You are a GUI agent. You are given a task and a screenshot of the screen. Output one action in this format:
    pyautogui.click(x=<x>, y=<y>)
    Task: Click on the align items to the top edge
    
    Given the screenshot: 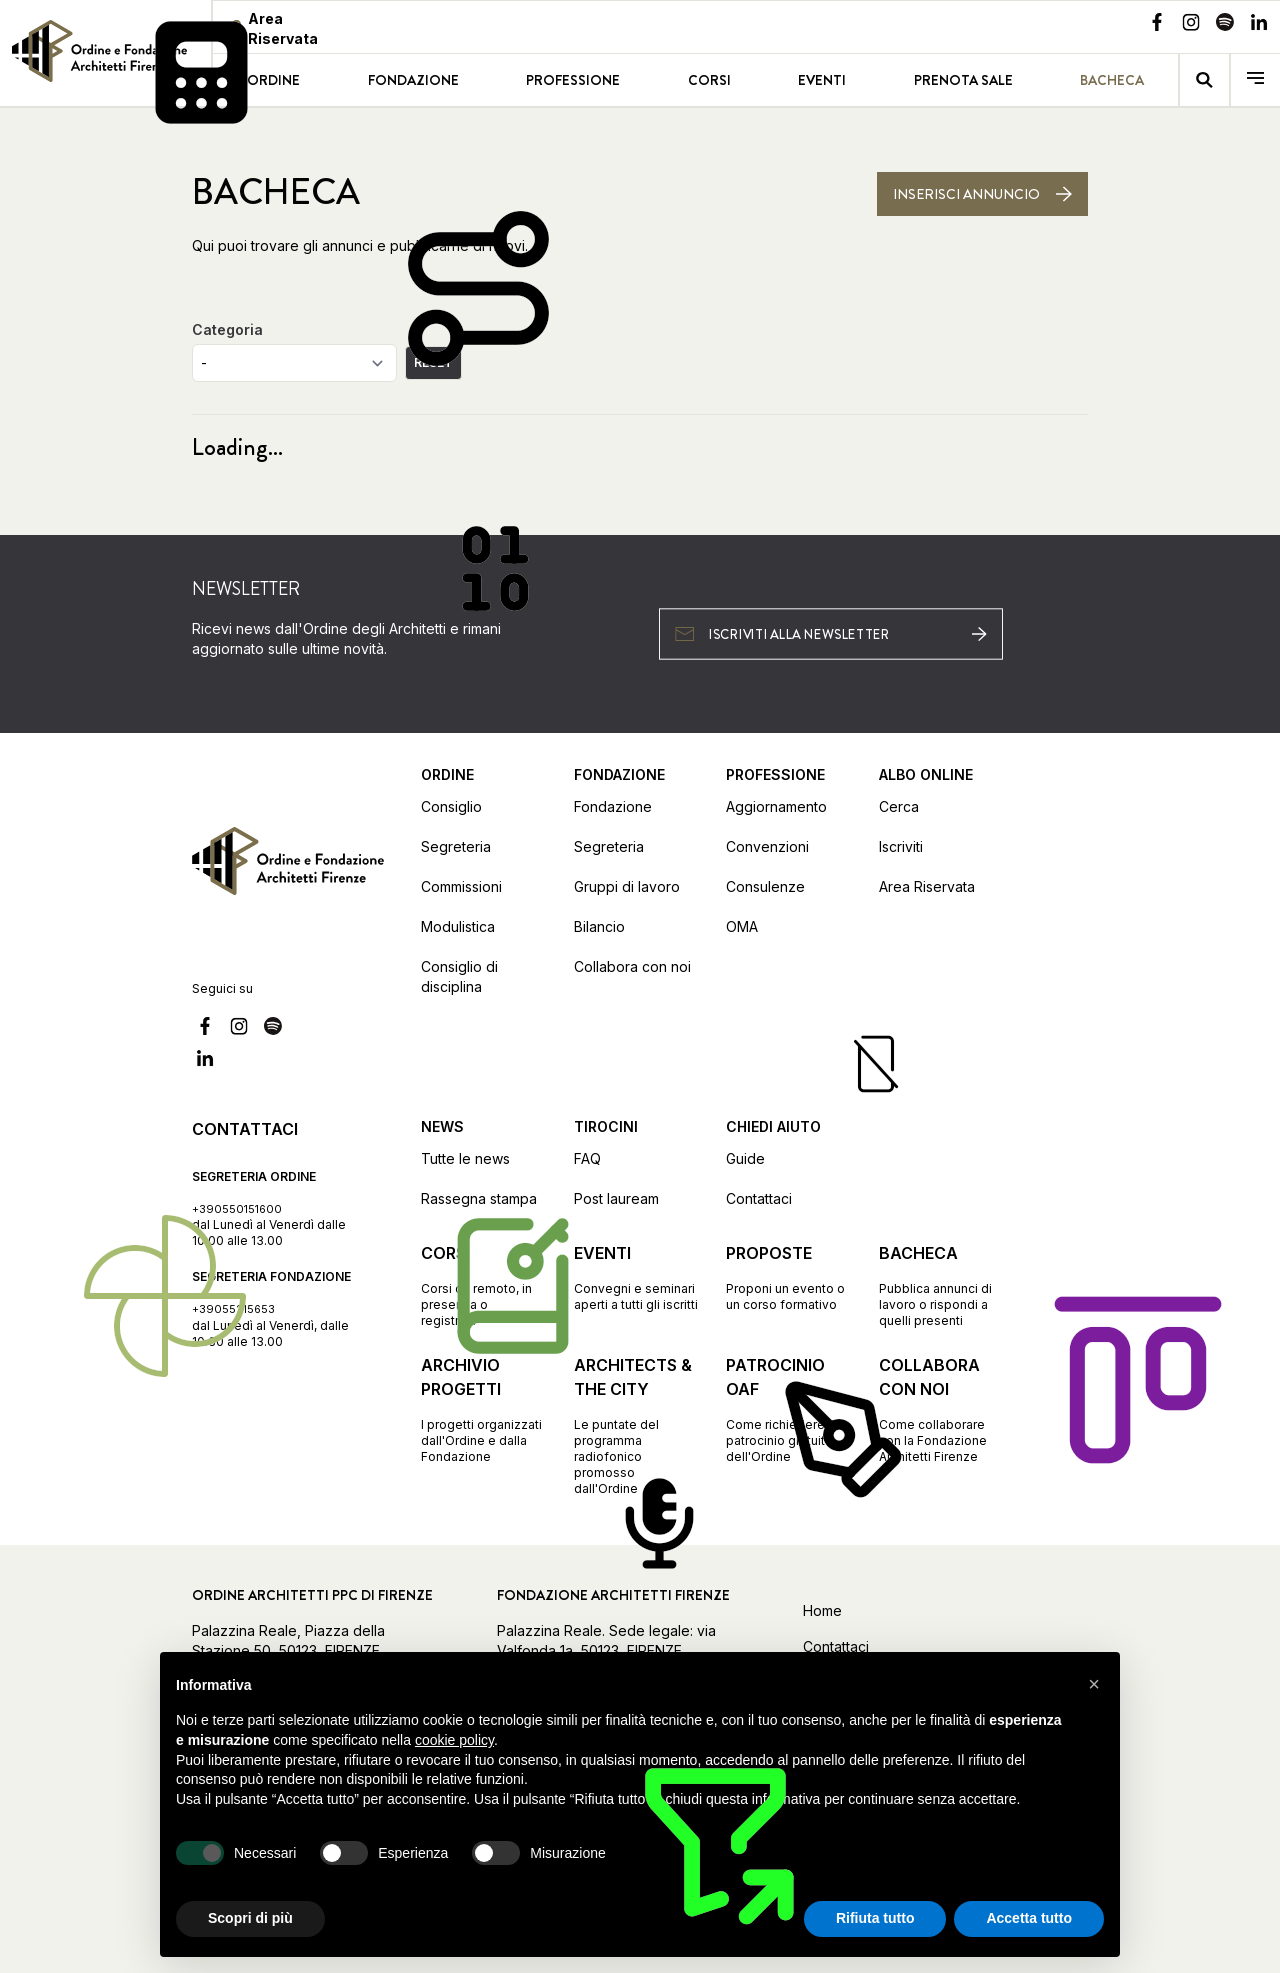 What is the action you would take?
    pyautogui.click(x=1138, y=1380)
    